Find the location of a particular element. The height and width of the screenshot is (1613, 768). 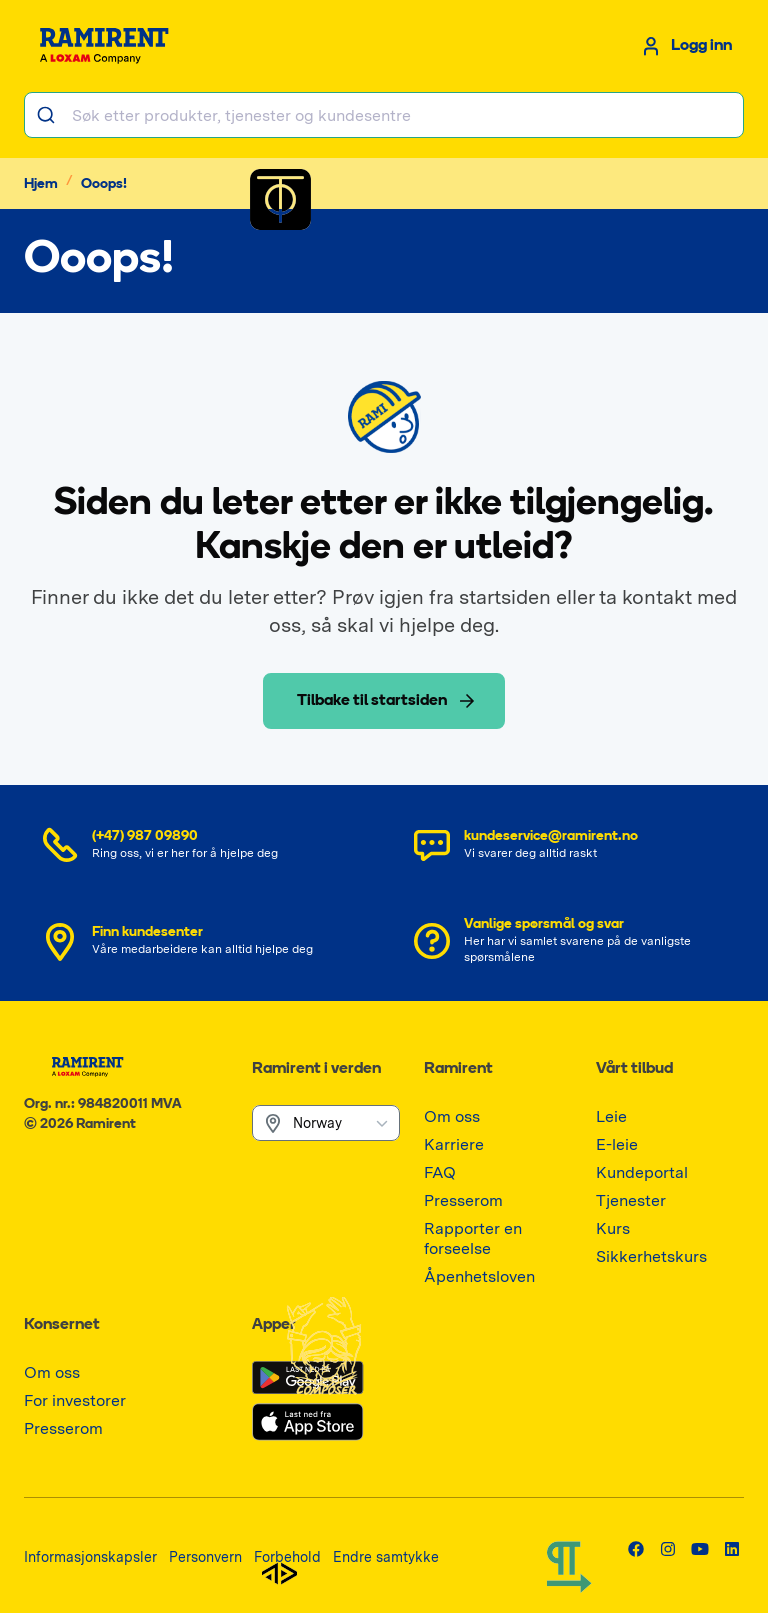

activitypub protocol logo is located at coordinates (279, 1573).